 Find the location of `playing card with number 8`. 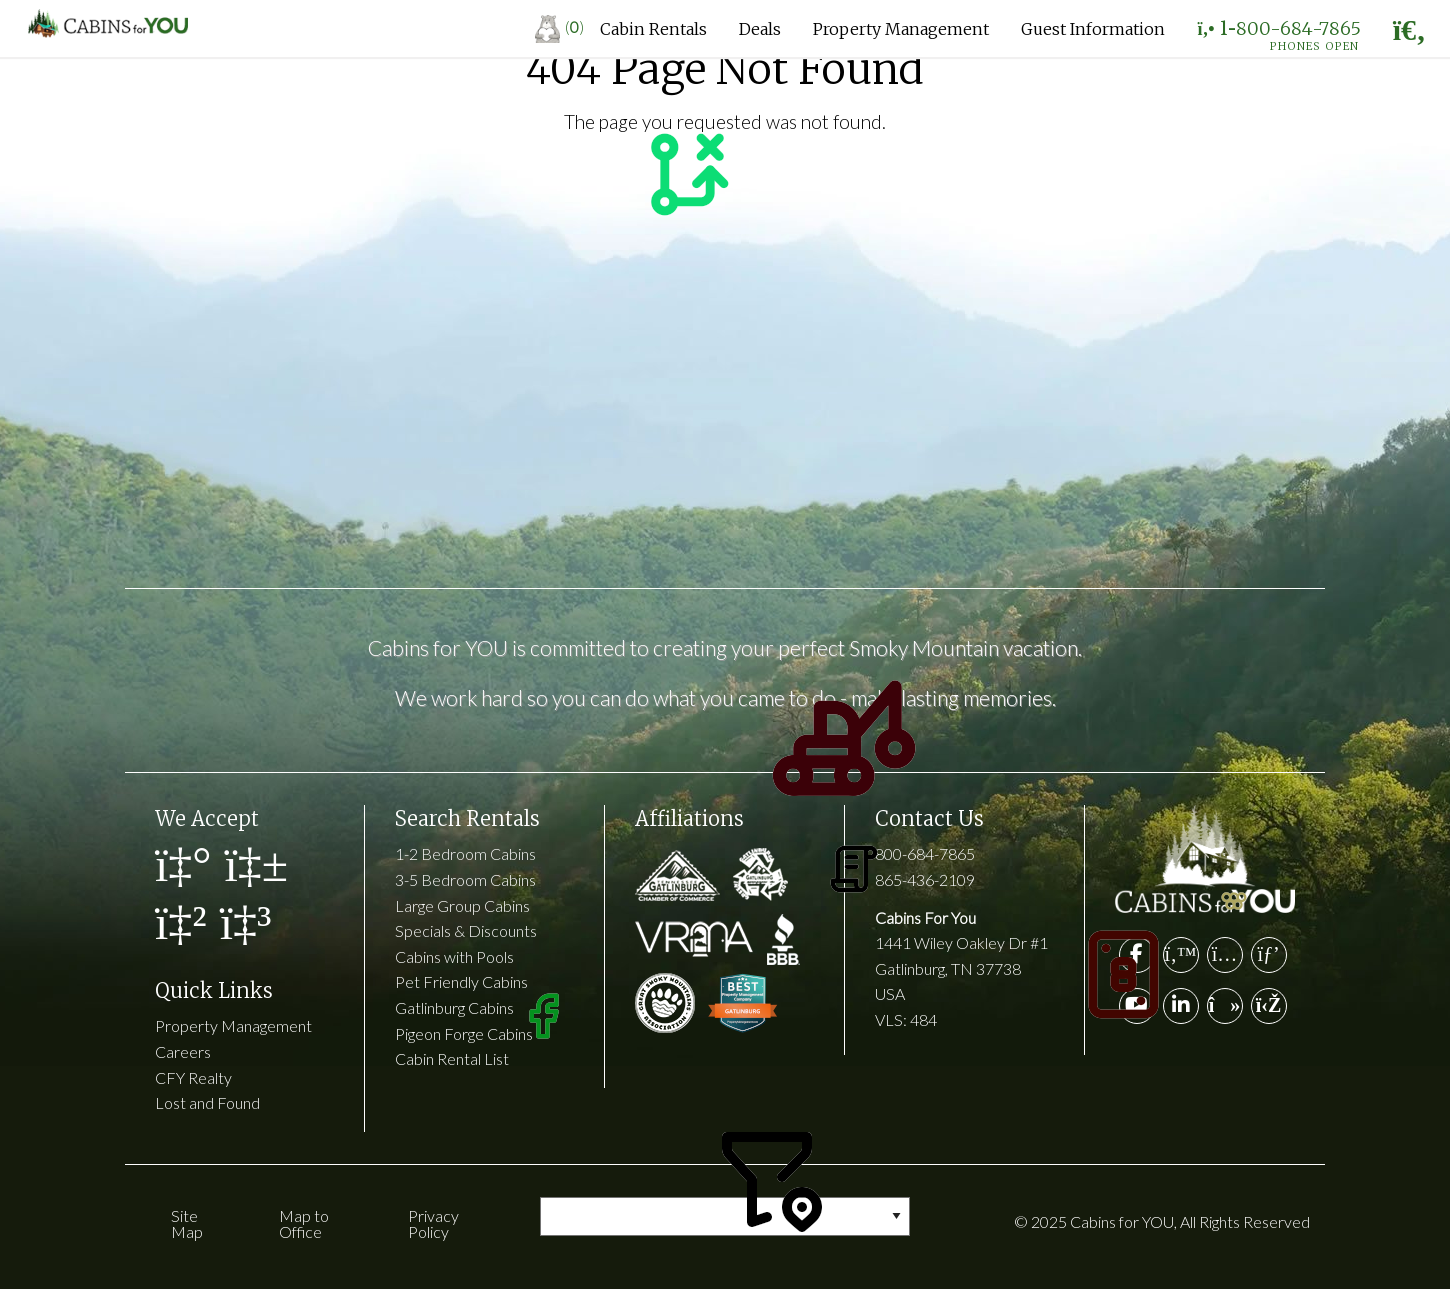

playing card with number 8 is located at coordinates (1123, 974).